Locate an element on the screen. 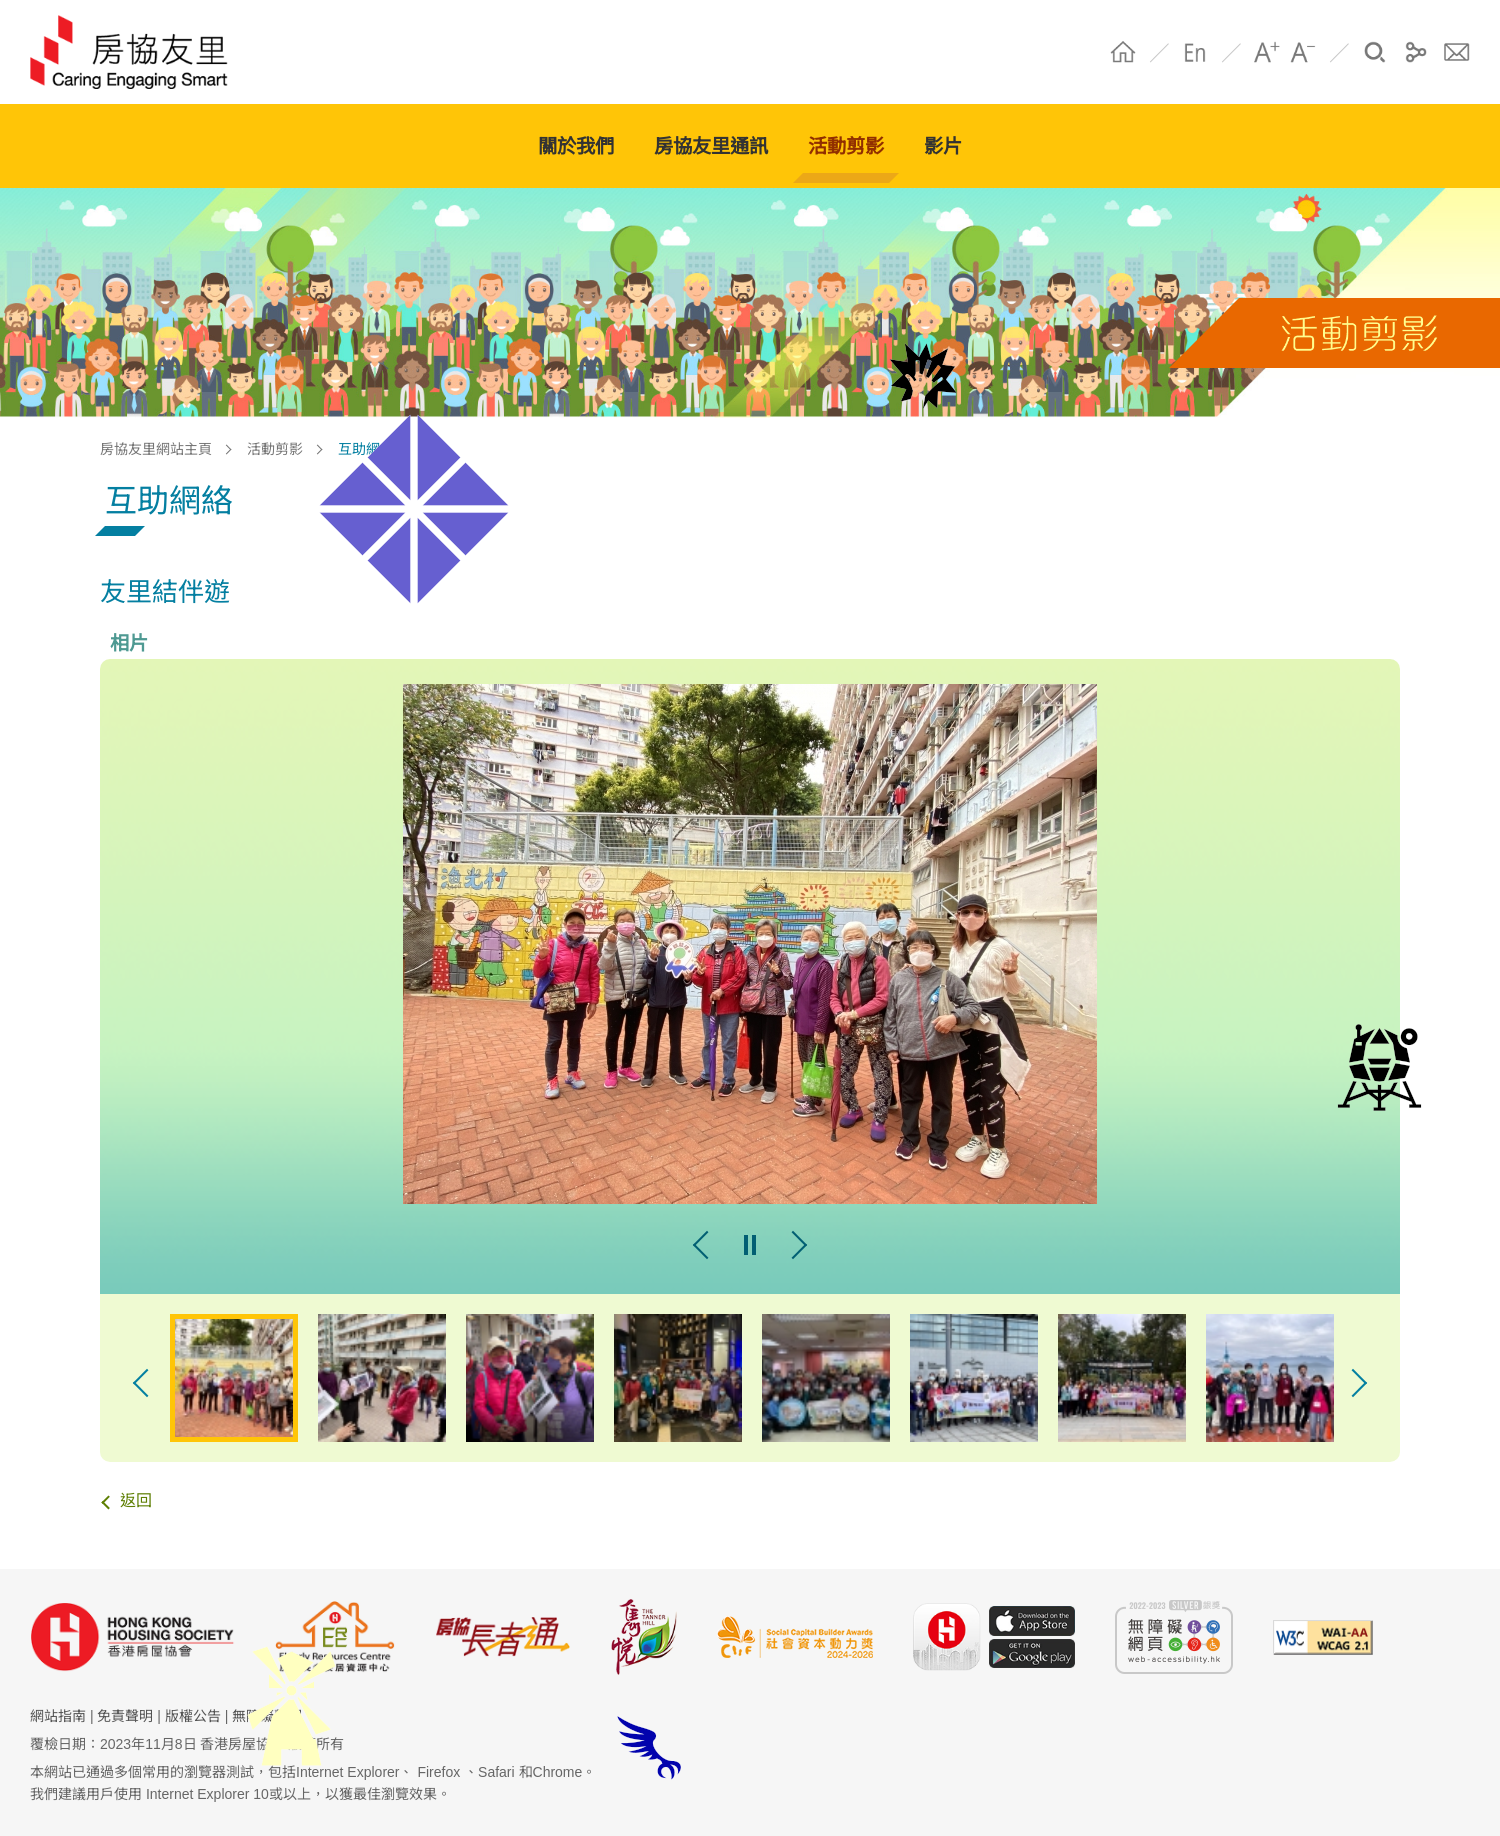  toggle grid or quadrant view is located at coordinates (414, 509).